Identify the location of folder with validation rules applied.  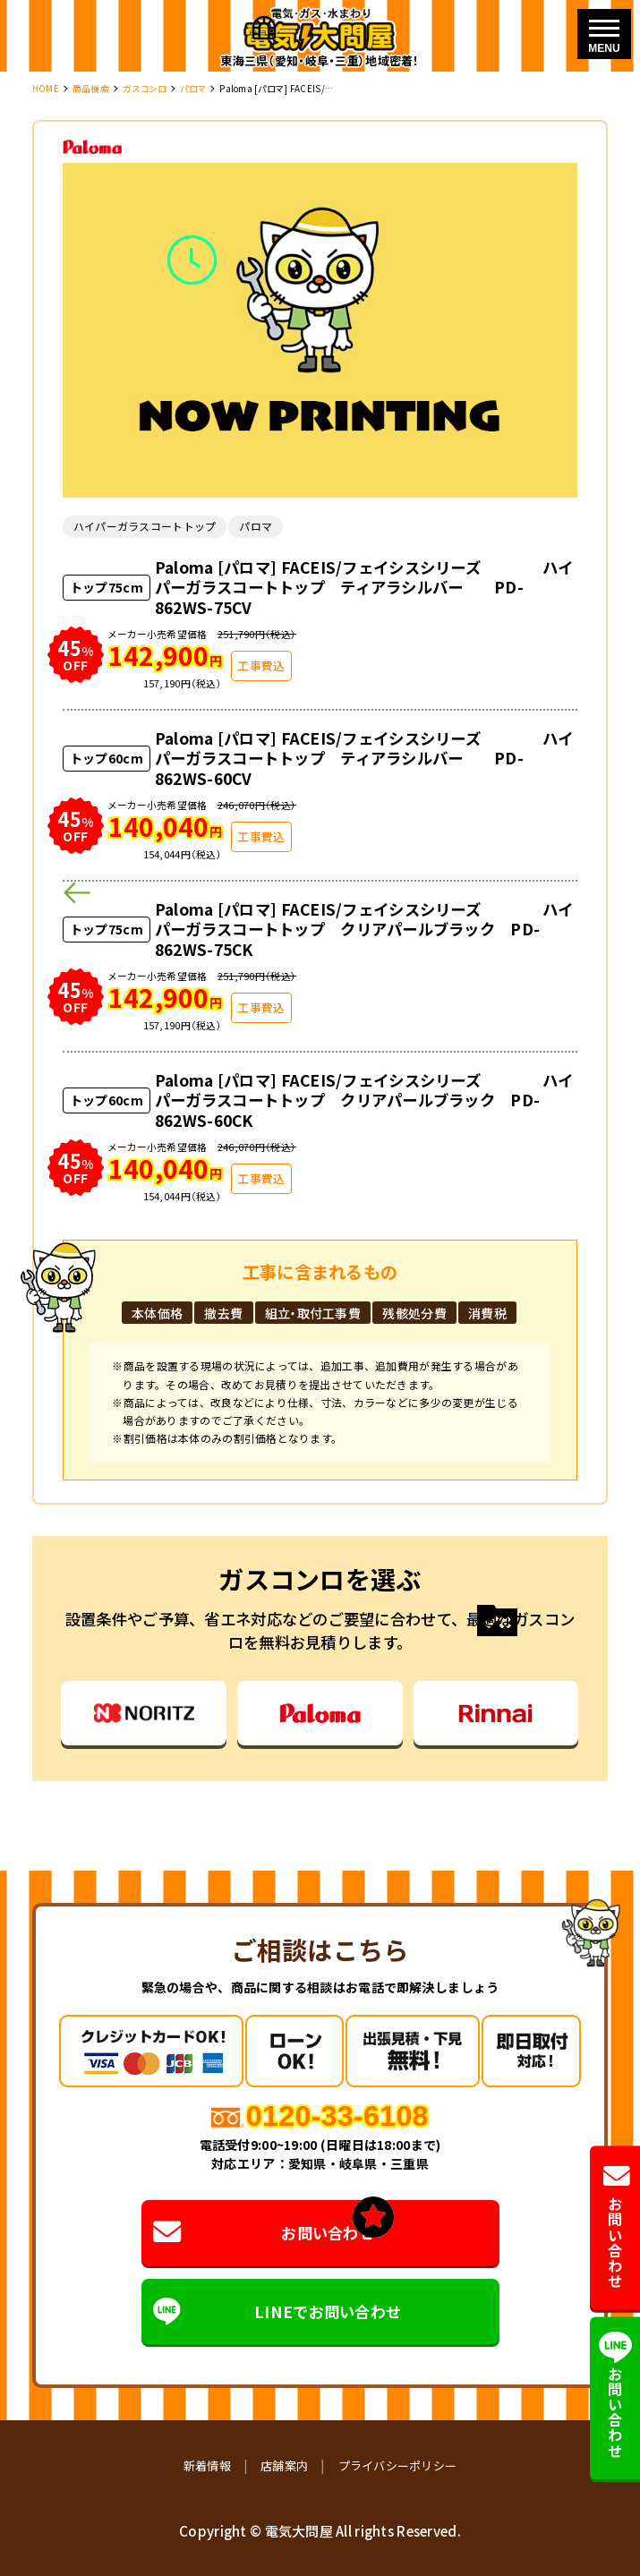
(497, 1620).